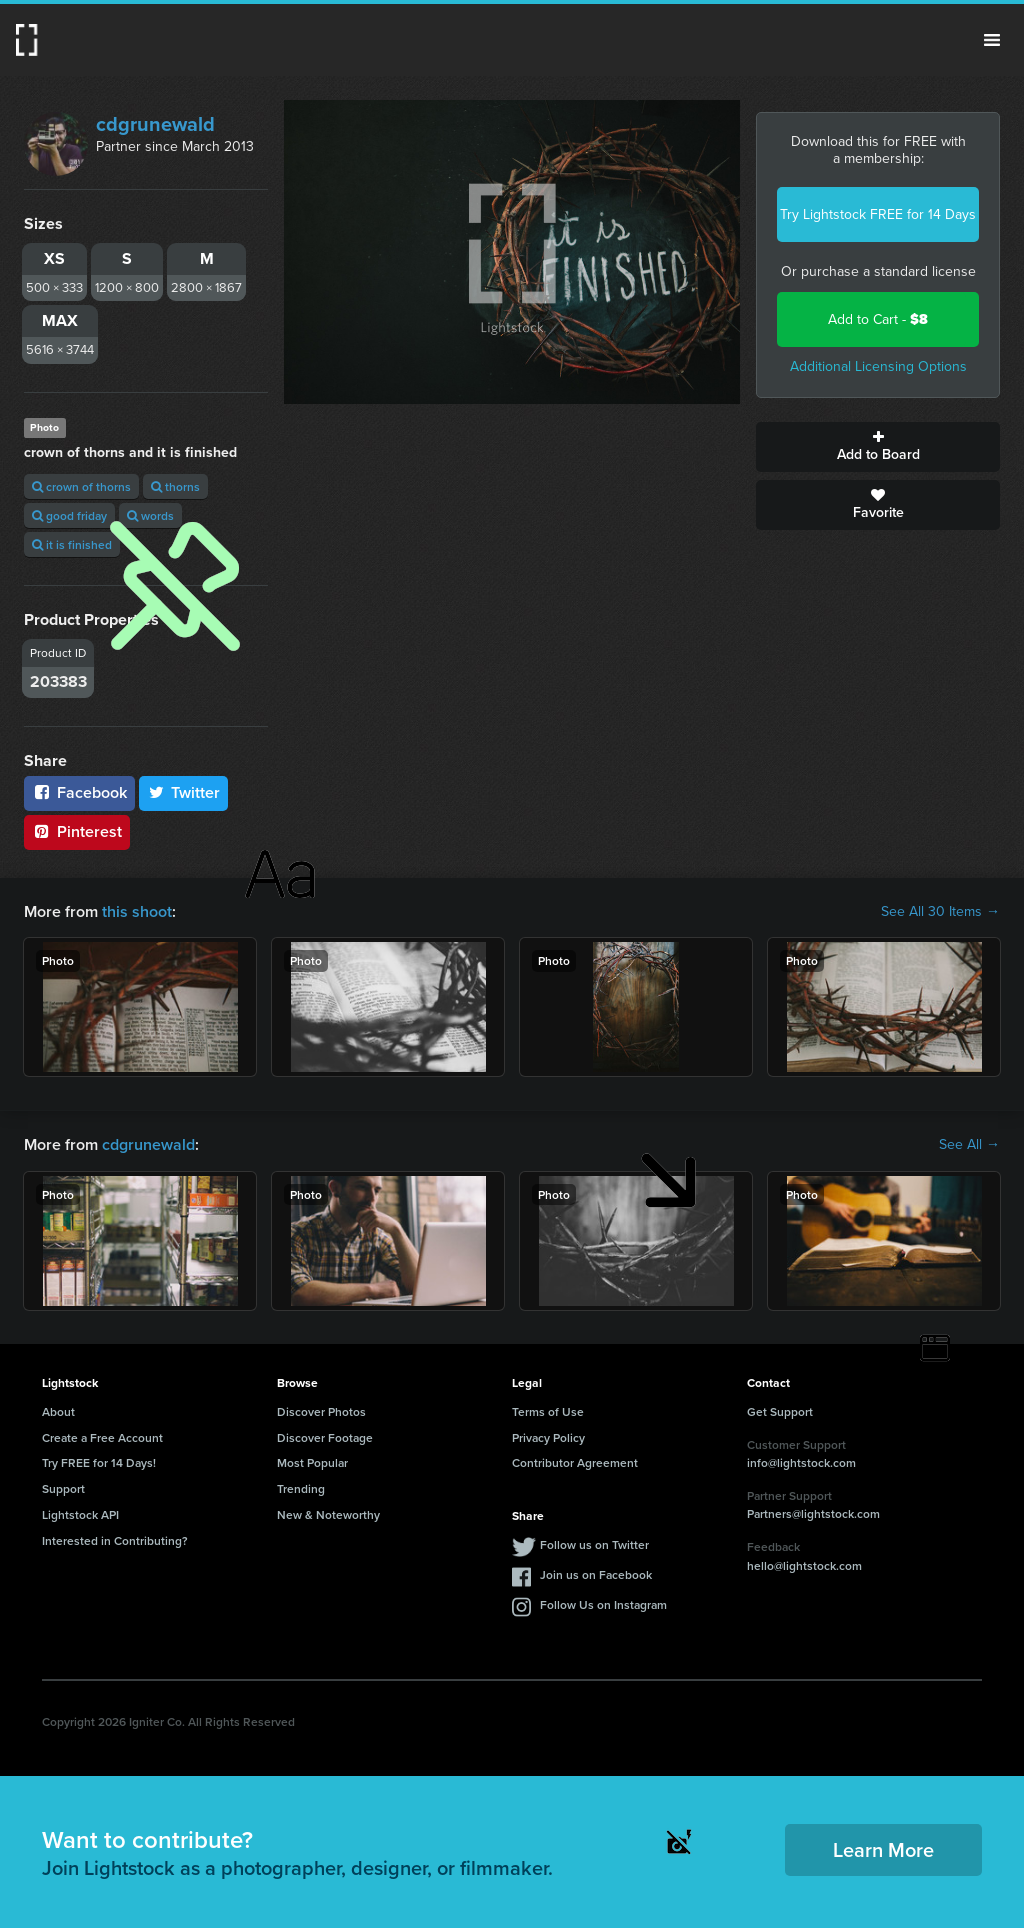 Image resolution: width=1024 pixels, height=1928 pixels. I want to click on navigate to the next item diagonally, so click(668, 1180).